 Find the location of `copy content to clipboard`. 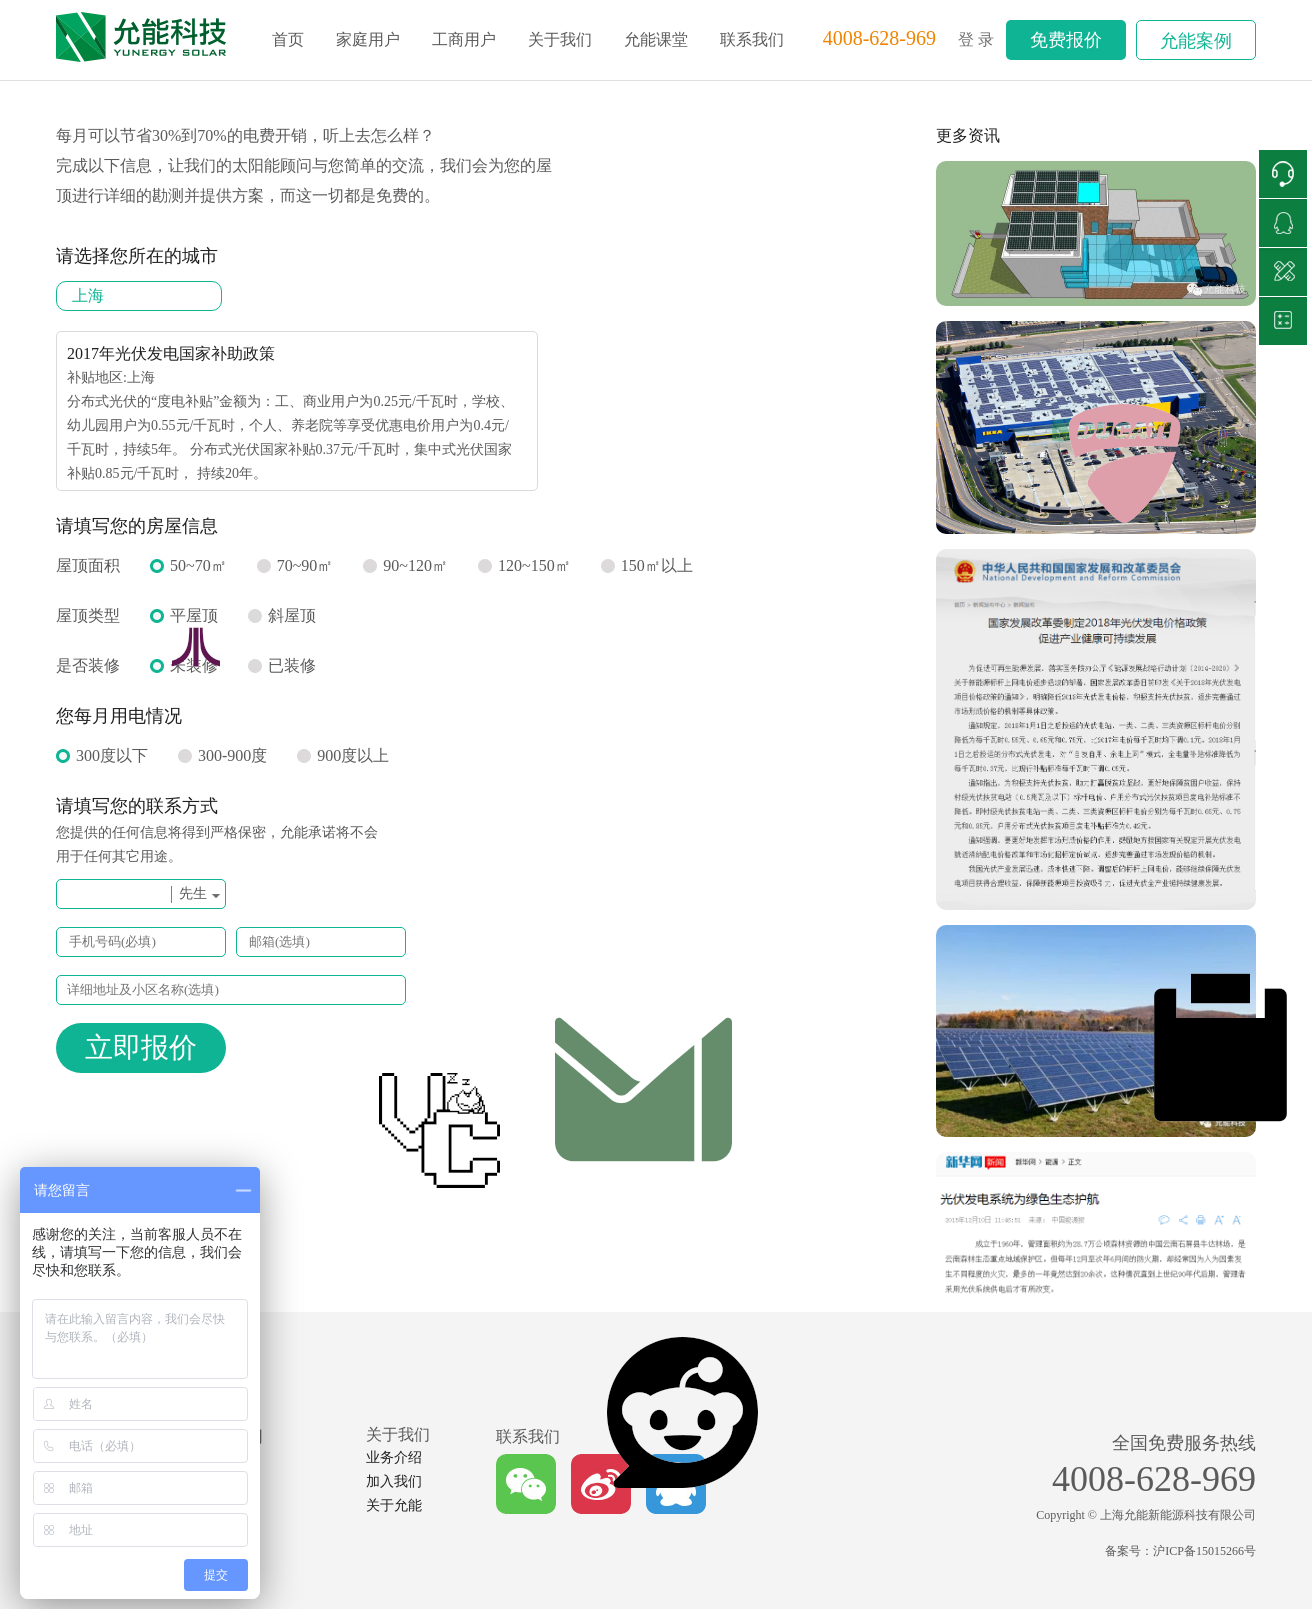

copy content to clipboard is located at coordinates (1220, 1047).